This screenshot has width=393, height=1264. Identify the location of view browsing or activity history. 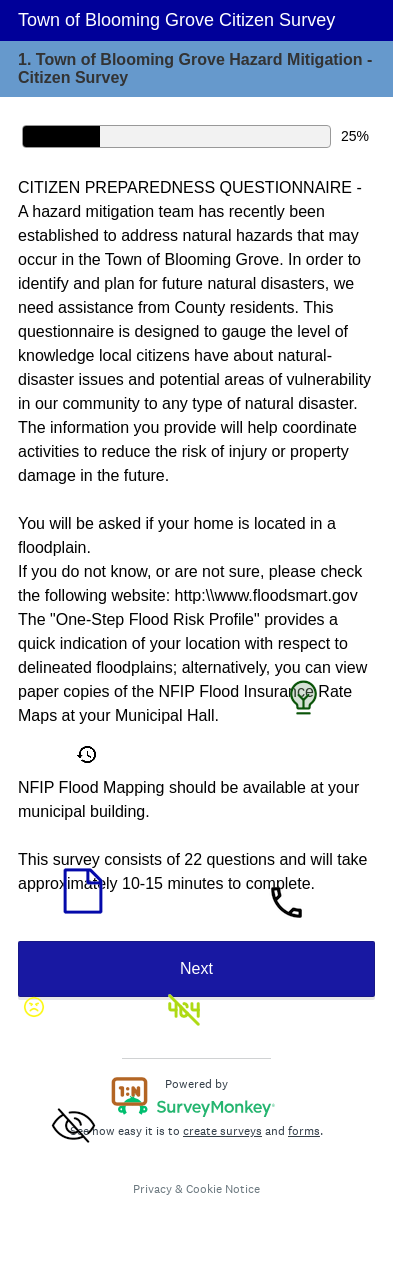
(86, 754).